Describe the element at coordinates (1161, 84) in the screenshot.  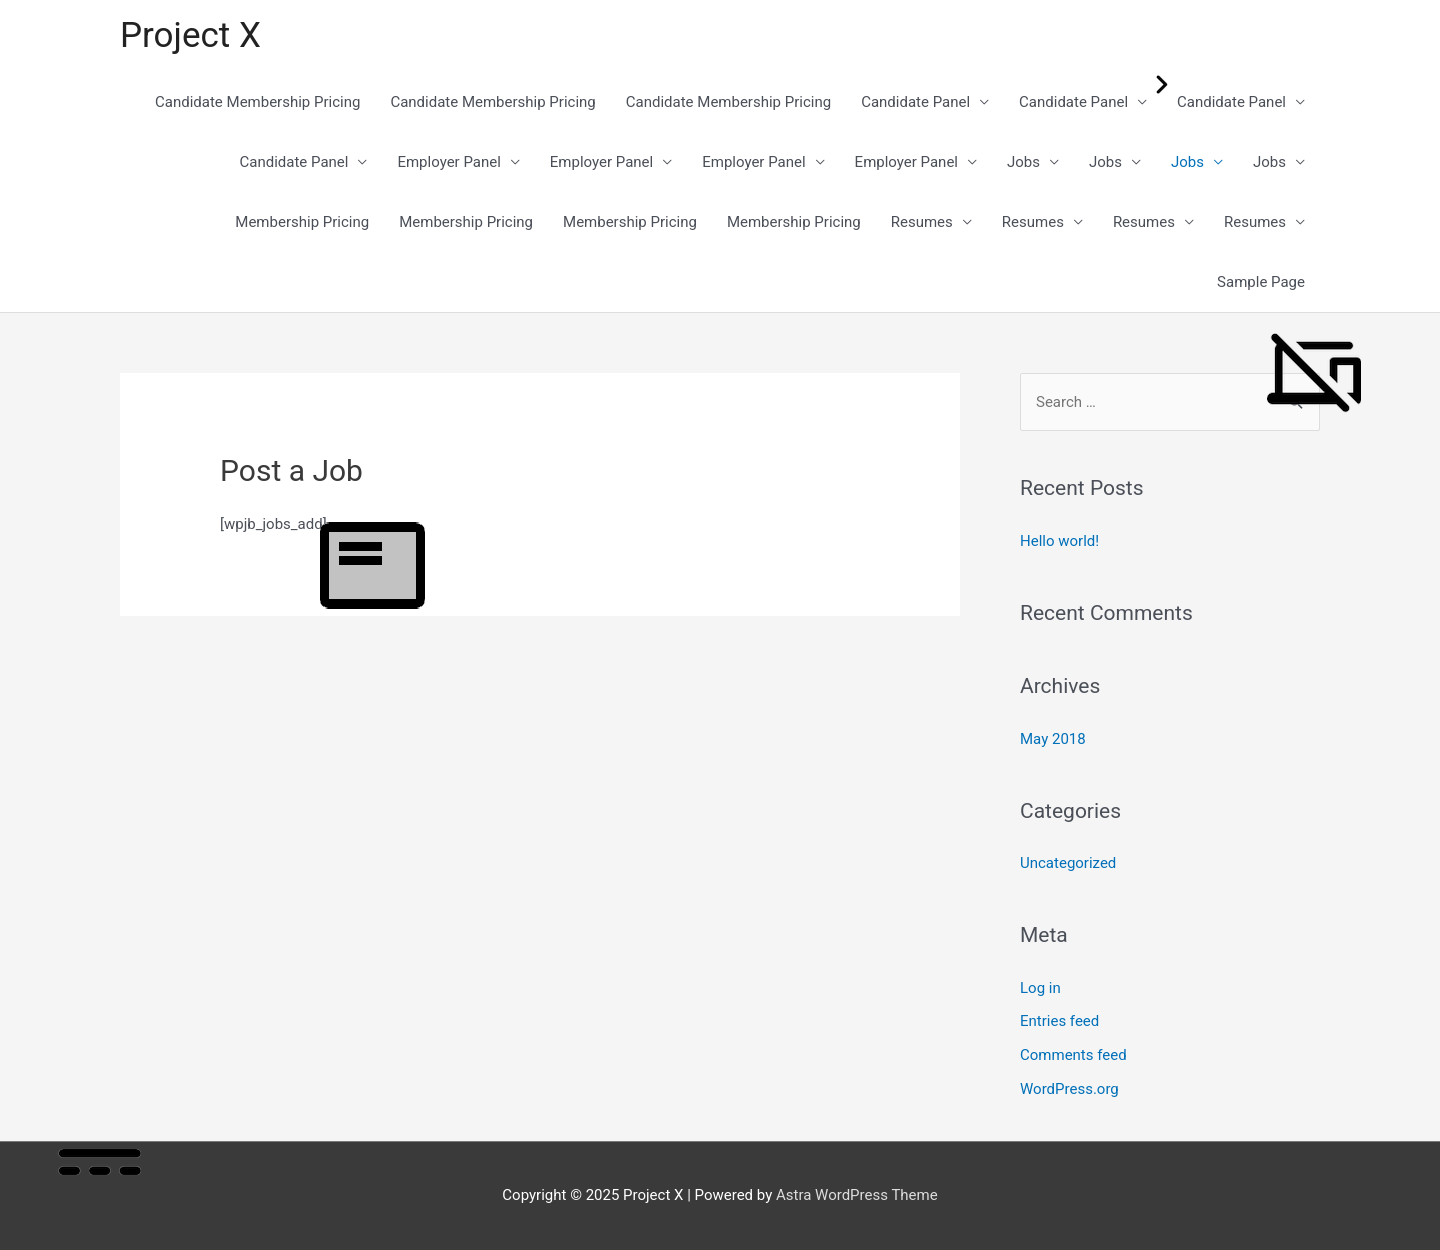
I see `navigate to the next item or screen` at that location.